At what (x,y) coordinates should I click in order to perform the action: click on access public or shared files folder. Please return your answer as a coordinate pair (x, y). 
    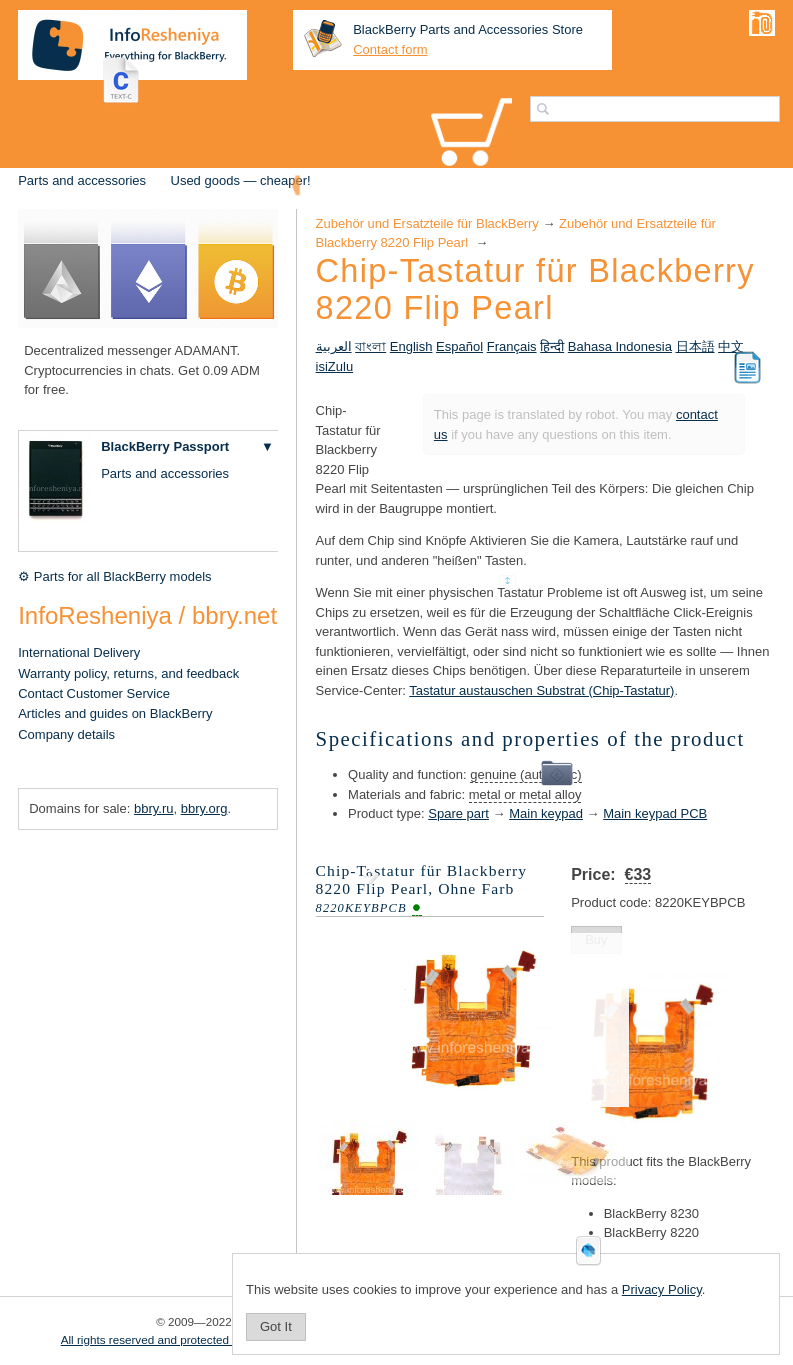
    Looking at the image, I should click on (557, 773).